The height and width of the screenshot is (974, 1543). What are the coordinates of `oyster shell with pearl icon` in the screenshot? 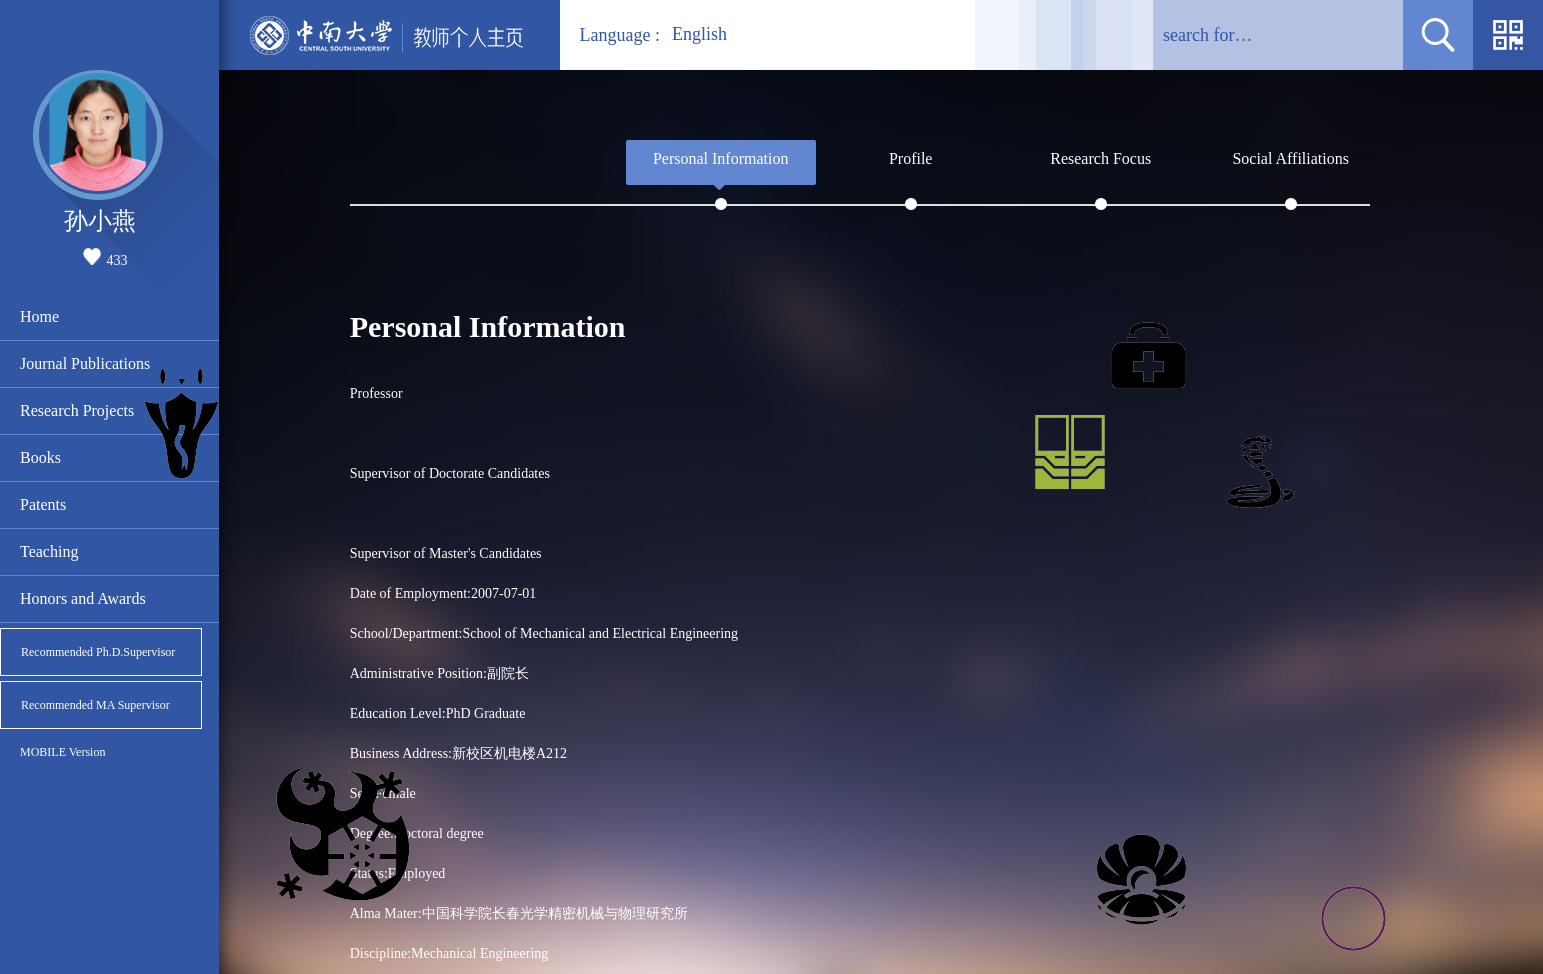 It's located at (1141, 879).